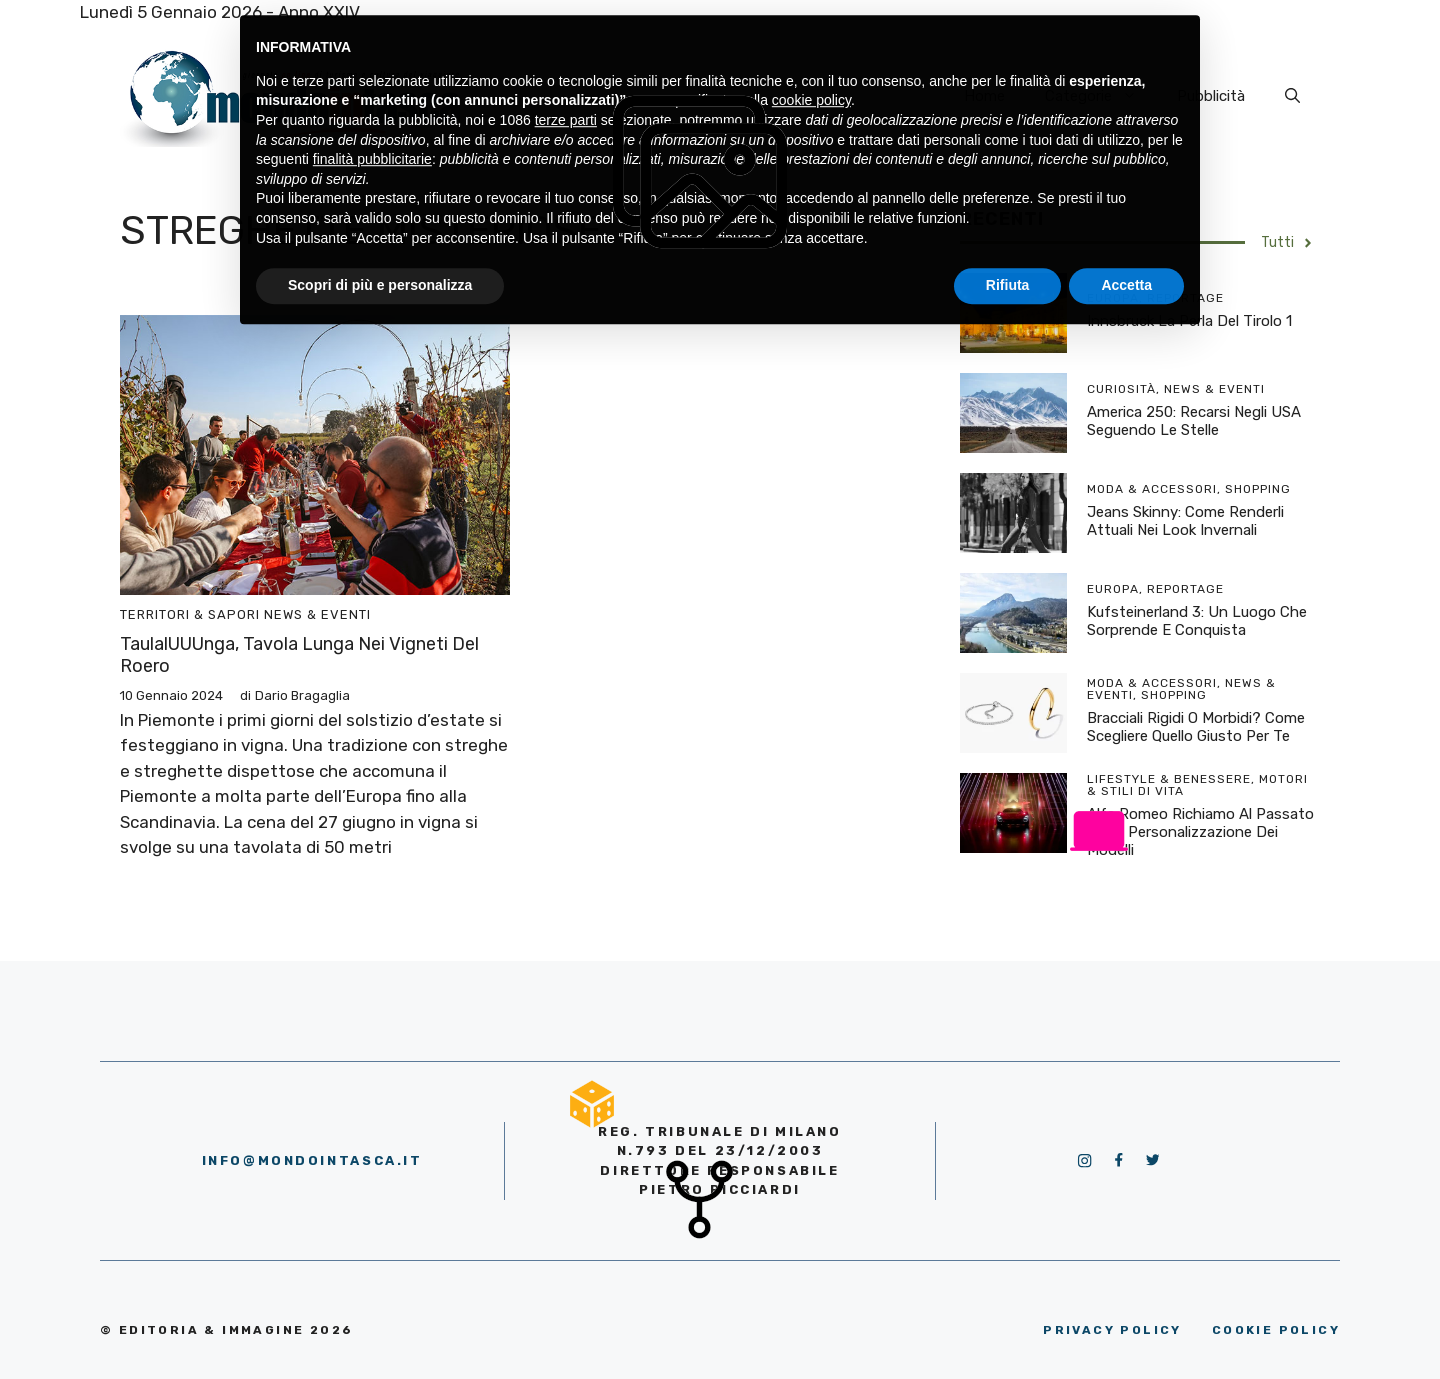 This screenshot has width=1440, height=1379. Describe the element at coordinates (1099, 831) in the screenshot. I see `switch to desktop view` at that location.